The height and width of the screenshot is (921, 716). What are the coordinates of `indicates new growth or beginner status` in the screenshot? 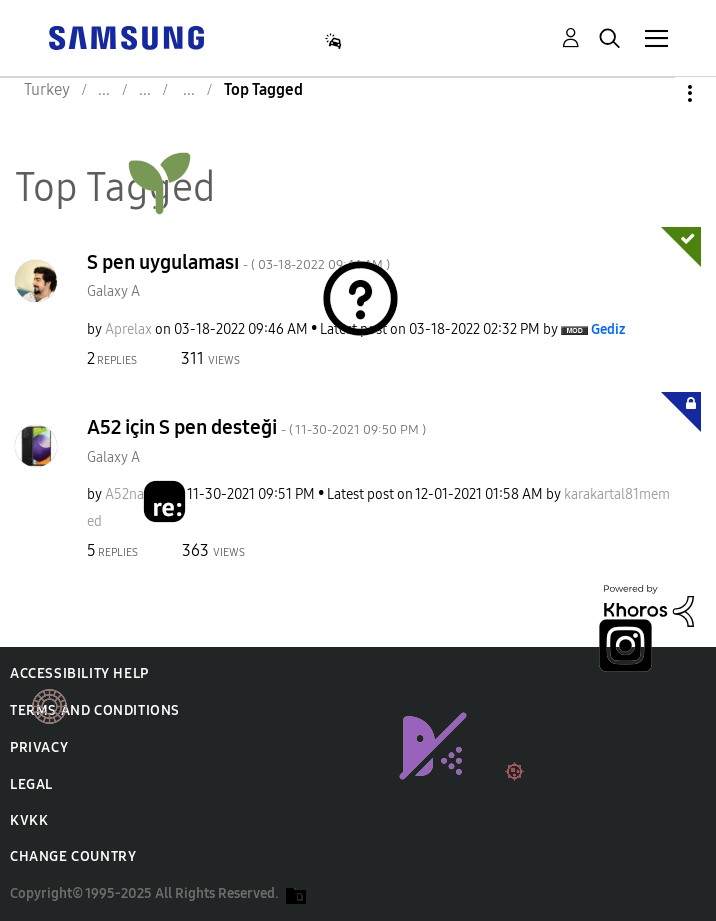 It's located at (159, 183).